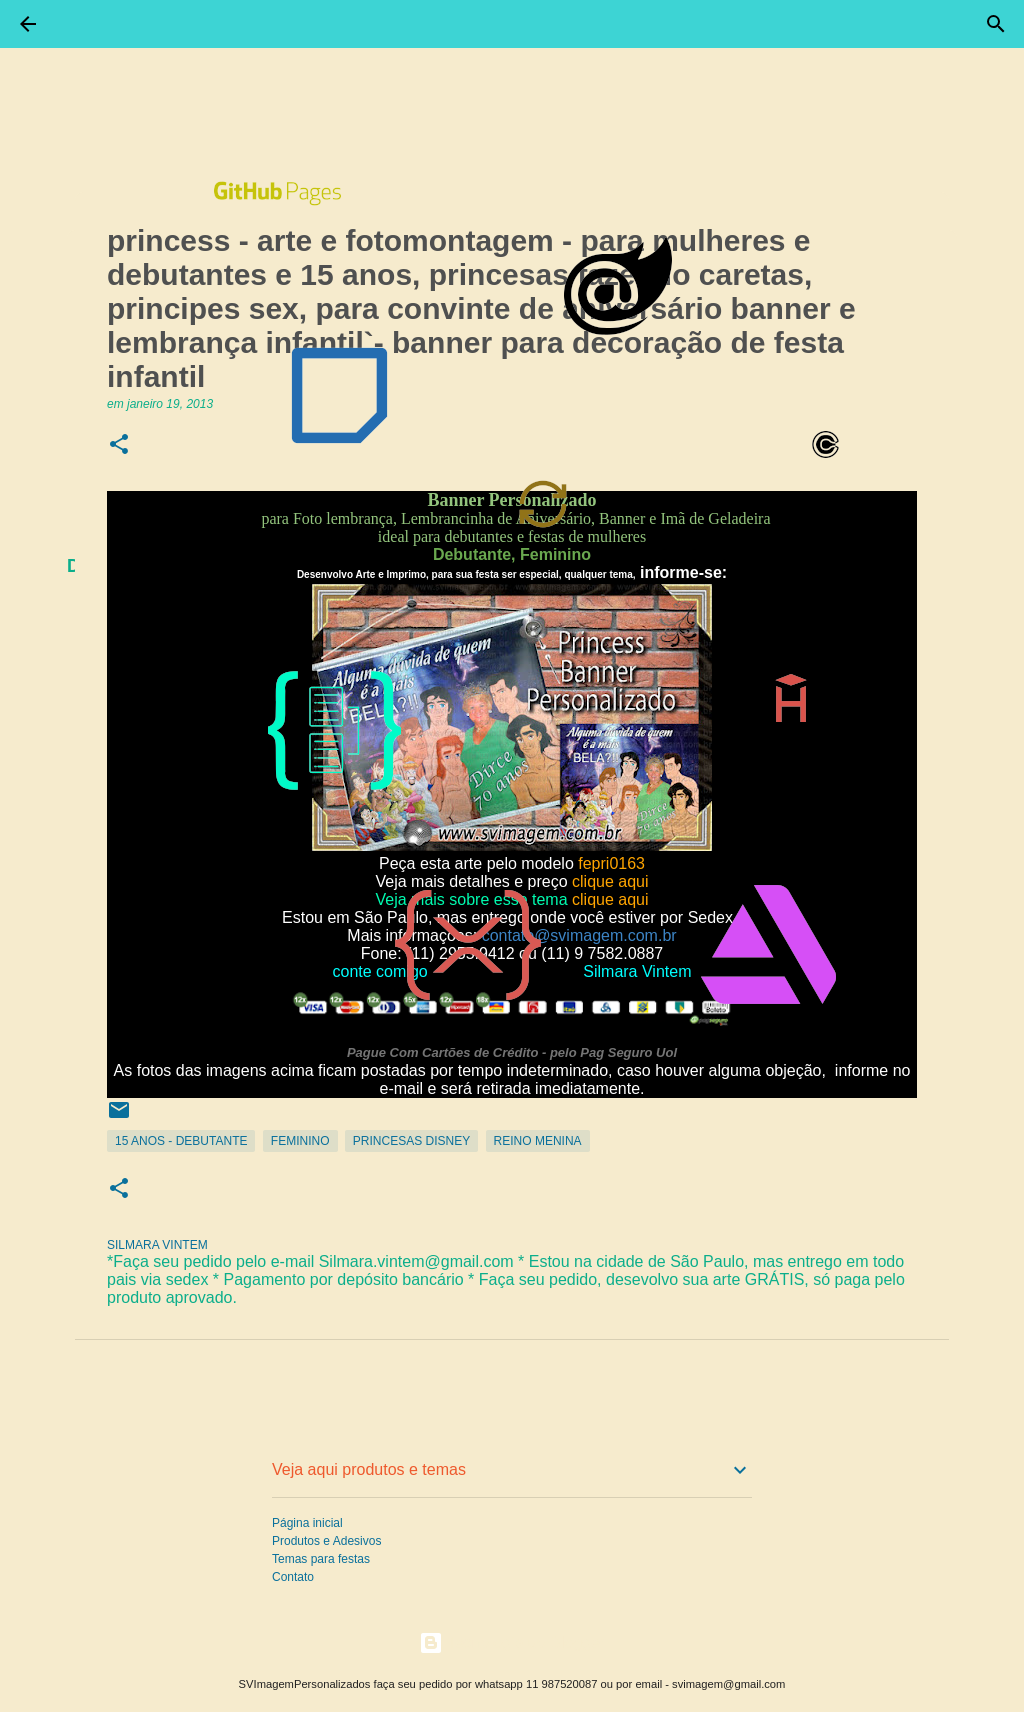  Describe the element at coordinates (543, 504) in the screenshot. I see `repeat or loop content continuously` at that location.